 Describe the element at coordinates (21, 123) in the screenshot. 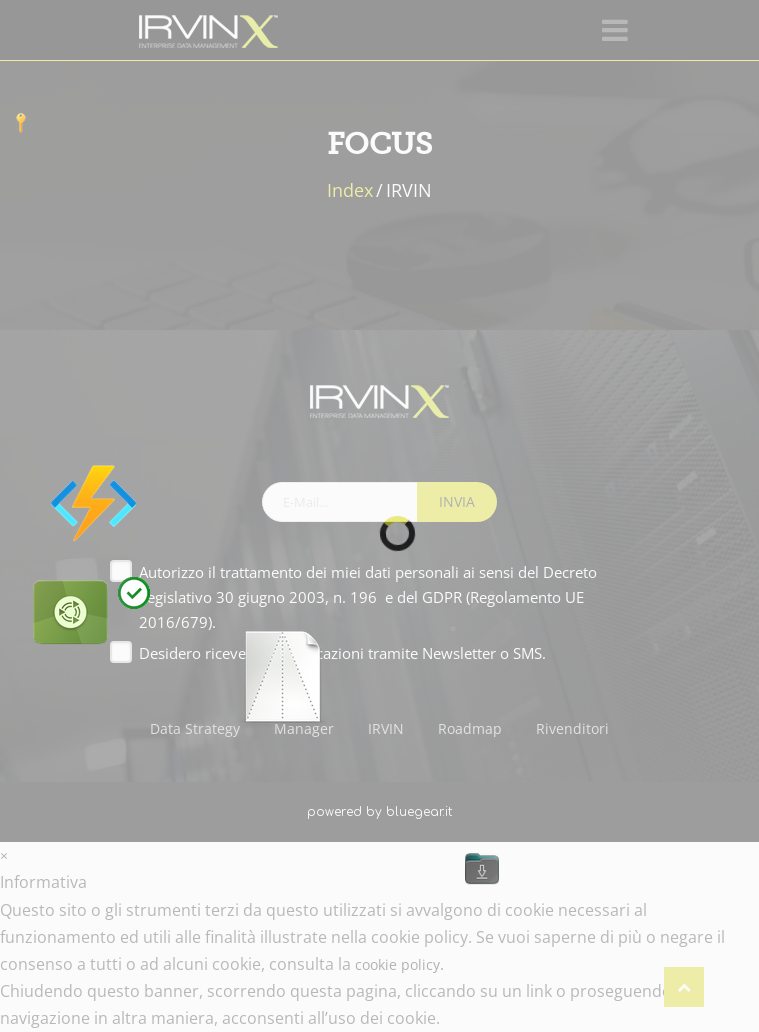

I see `access security or password settings` at that location.